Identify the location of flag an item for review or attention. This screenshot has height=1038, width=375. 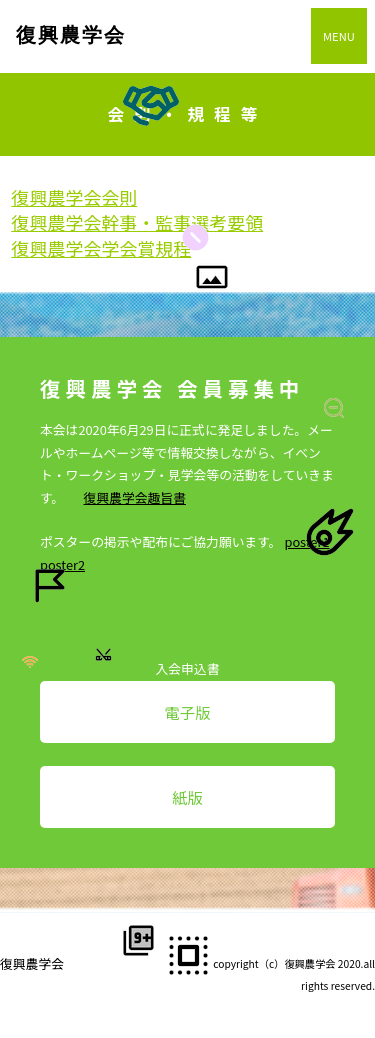
(50, 584).